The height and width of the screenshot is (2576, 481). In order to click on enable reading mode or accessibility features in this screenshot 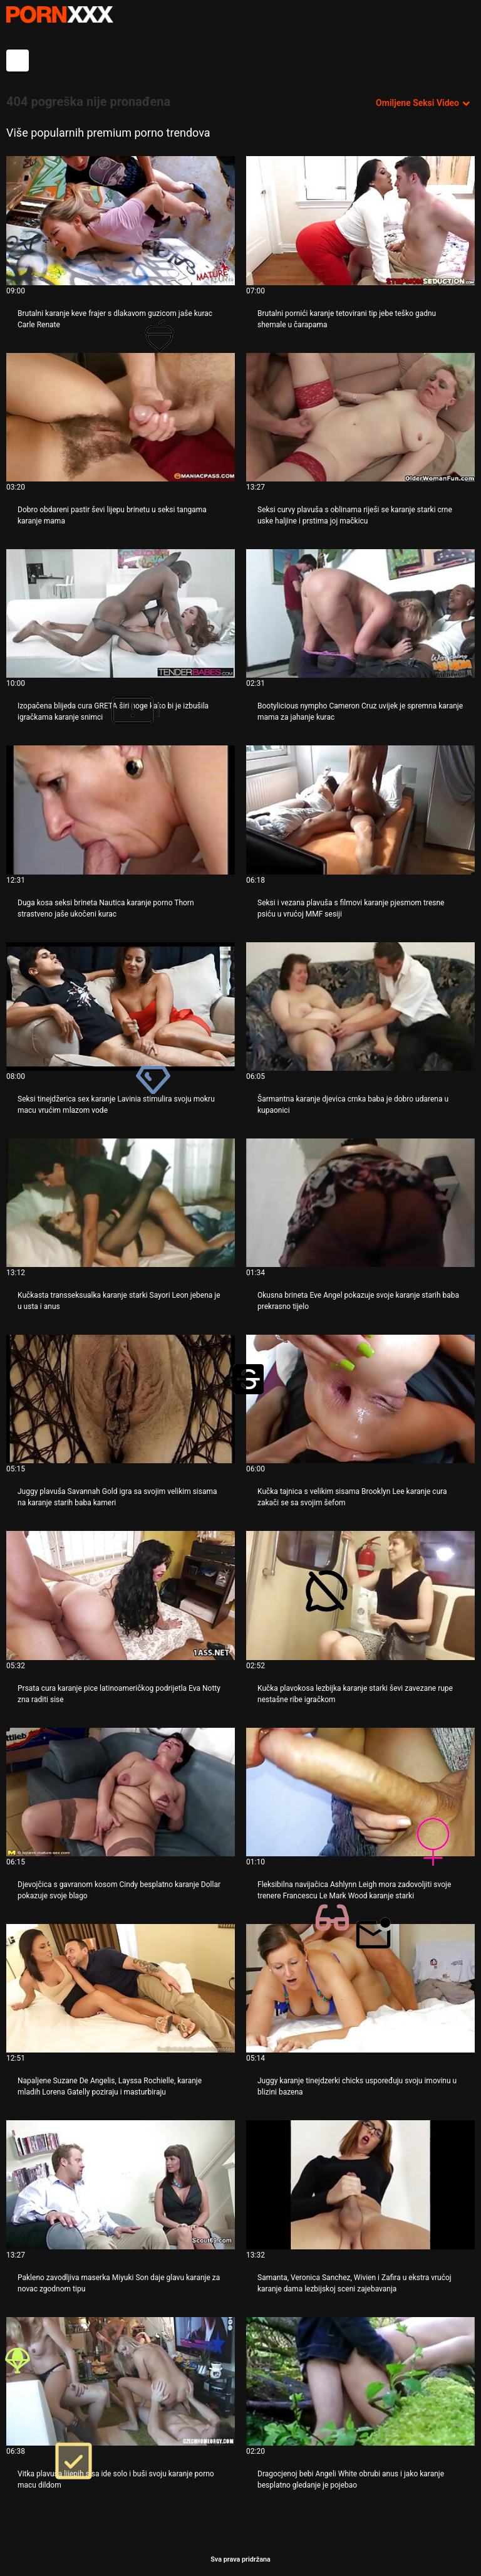, I will do `click(332, 1917)`.